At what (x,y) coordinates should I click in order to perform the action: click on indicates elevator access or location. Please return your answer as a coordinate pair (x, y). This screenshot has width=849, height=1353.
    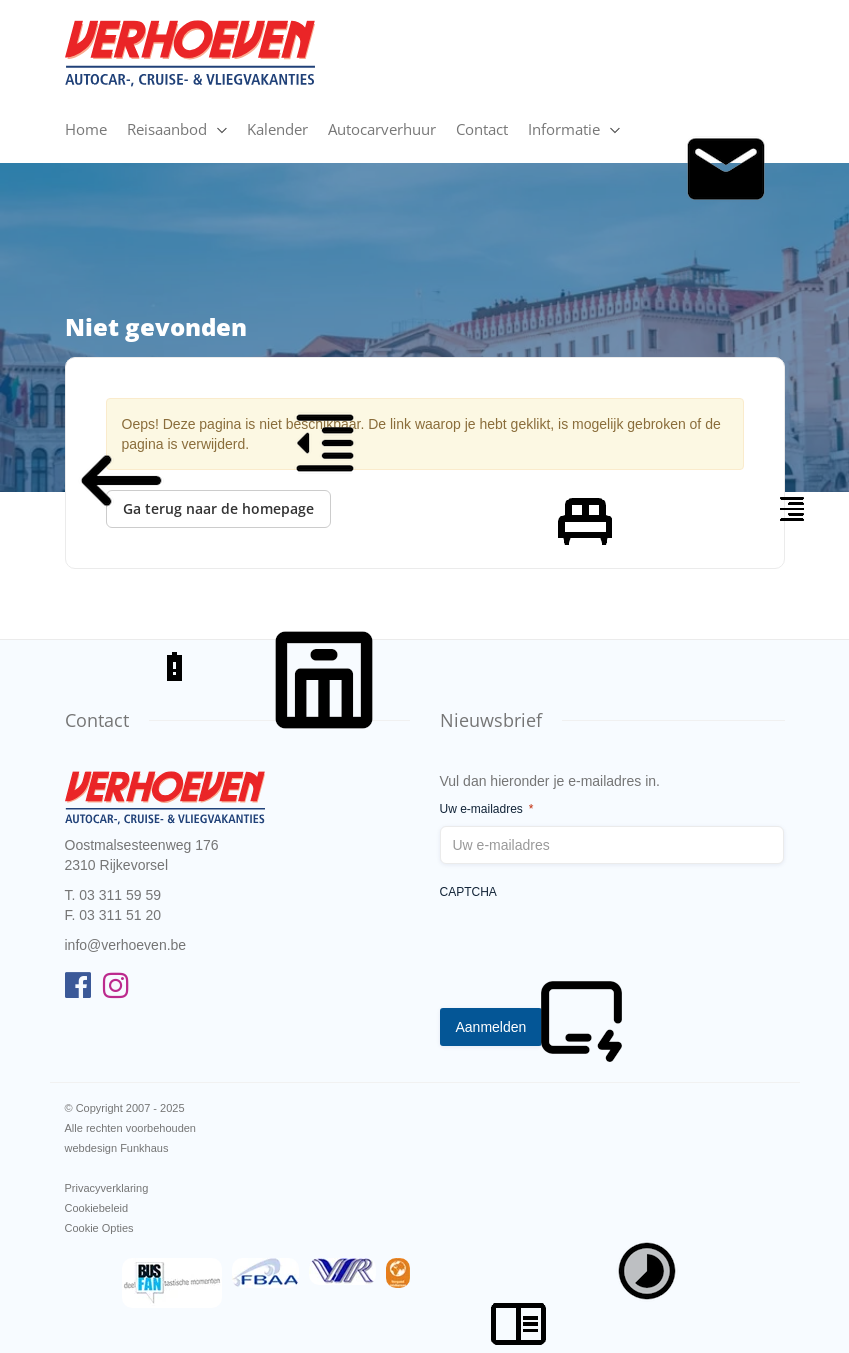
    Looking at the image, I should click on (324, 680).